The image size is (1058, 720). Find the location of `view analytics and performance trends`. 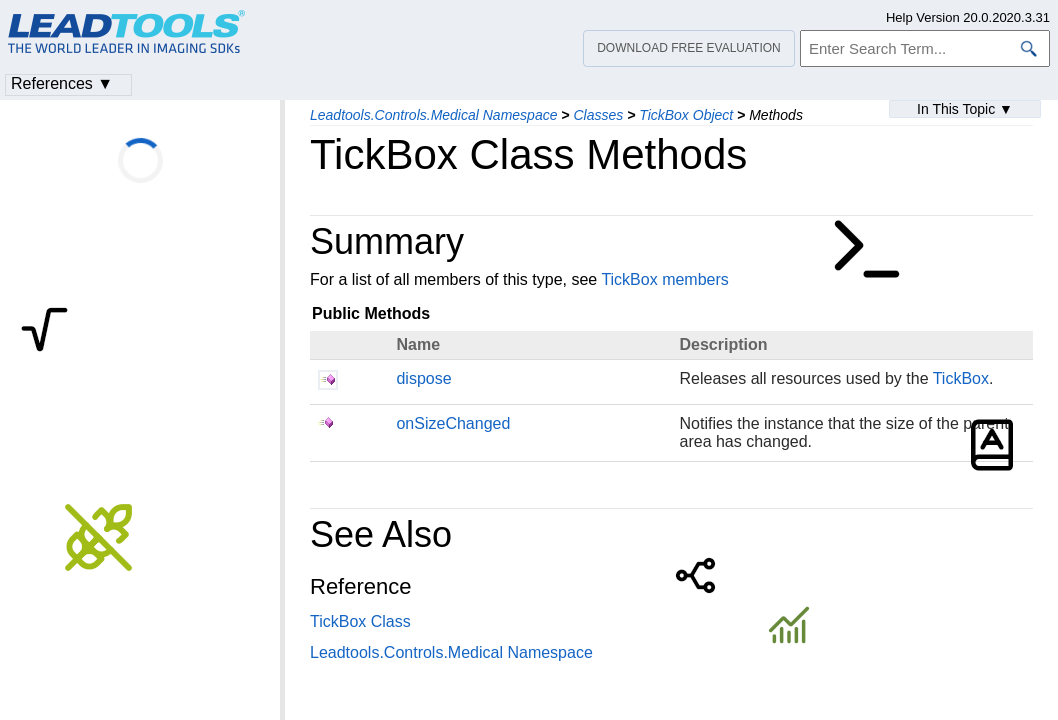

view analytics and performance trends is located at coordinates (789, 625).